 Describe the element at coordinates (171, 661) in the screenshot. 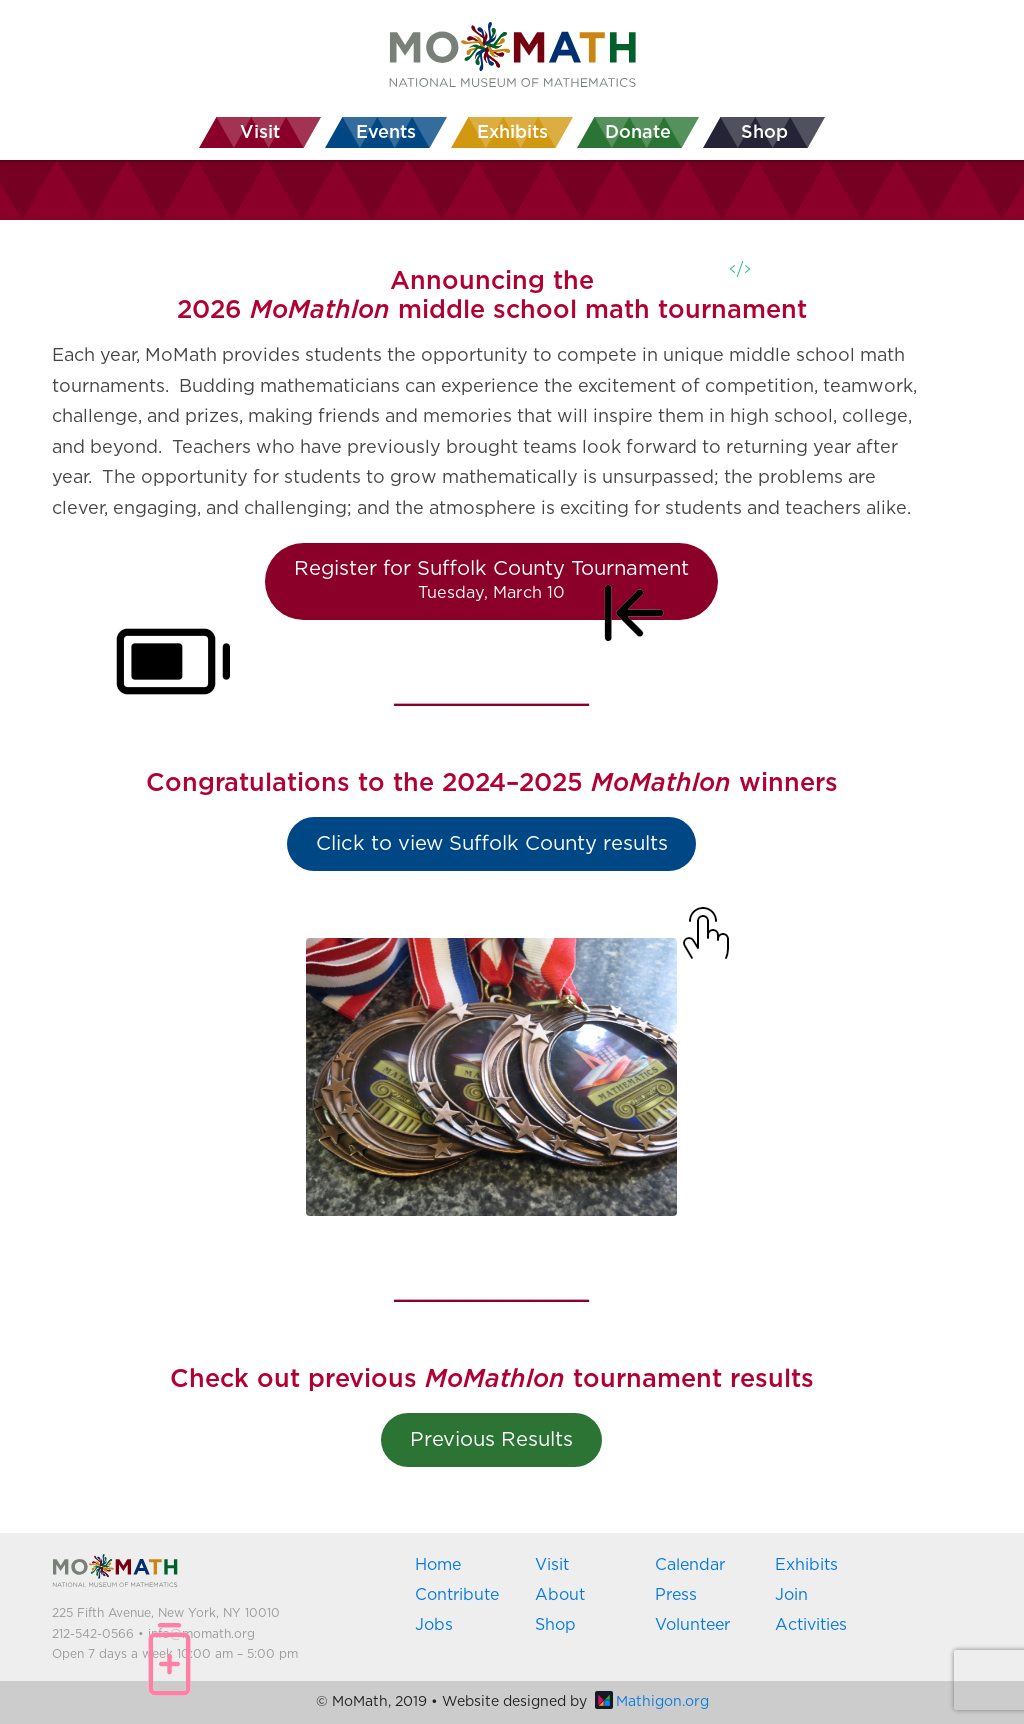

I see `indicates battery is at high charge level` at that location.